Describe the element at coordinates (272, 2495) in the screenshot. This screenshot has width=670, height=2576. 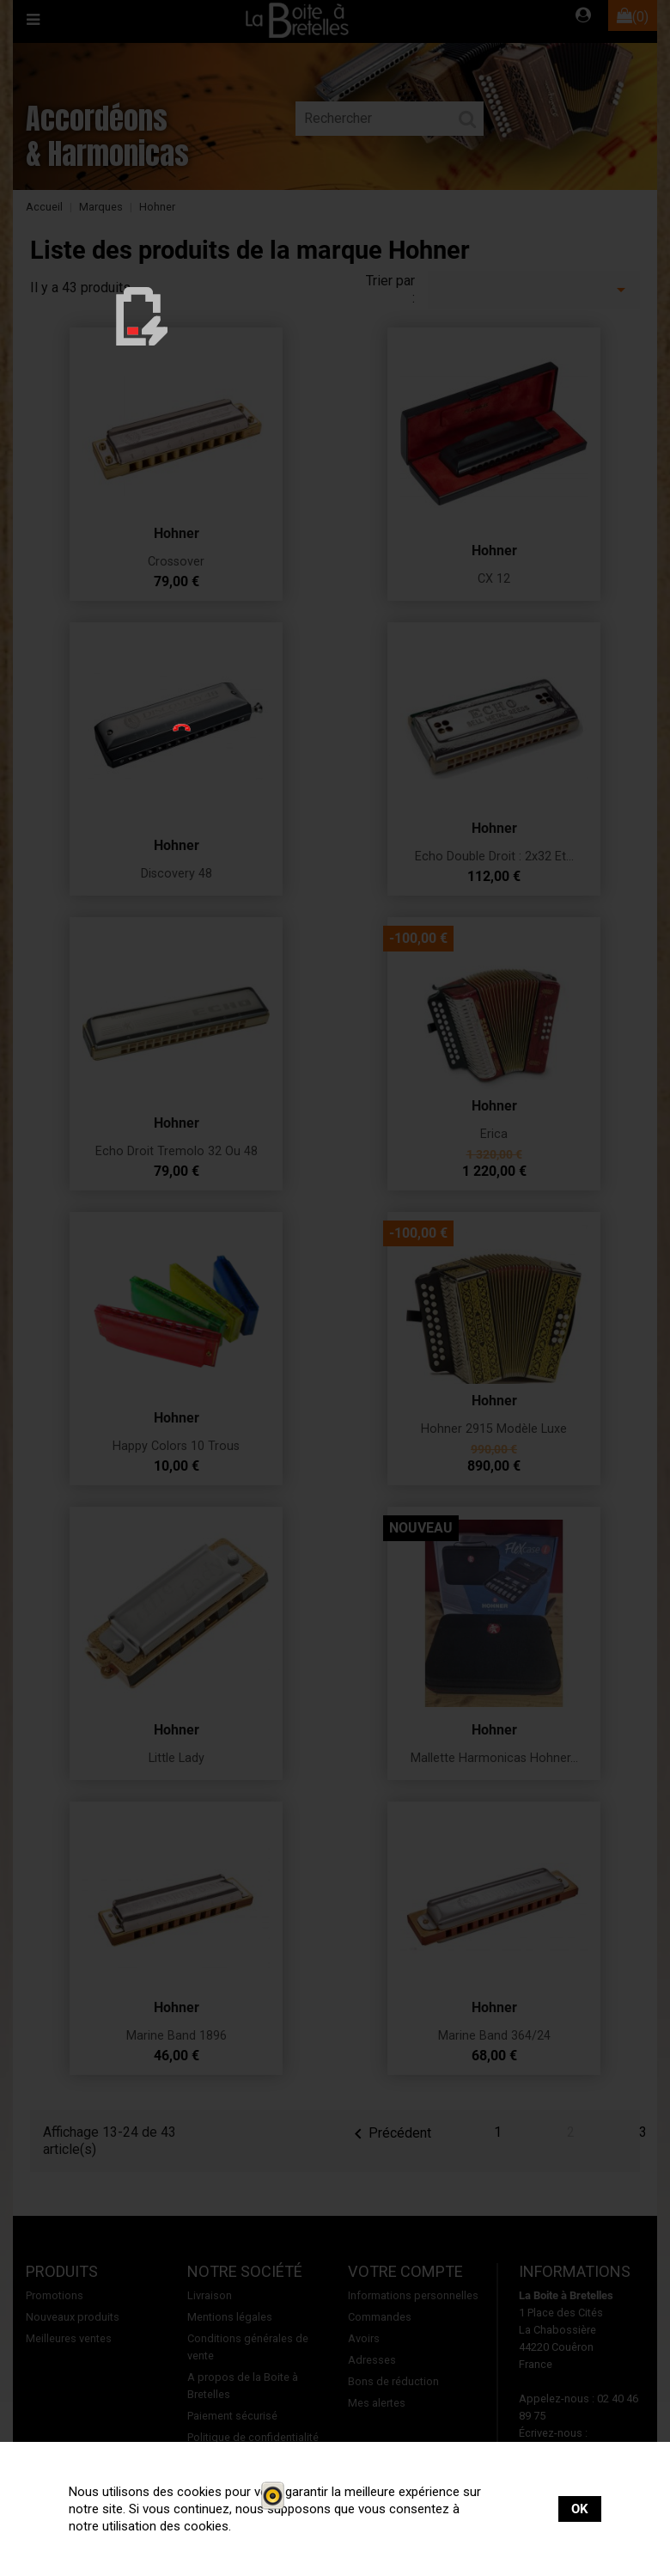
I see `access system sound settings` at that location.